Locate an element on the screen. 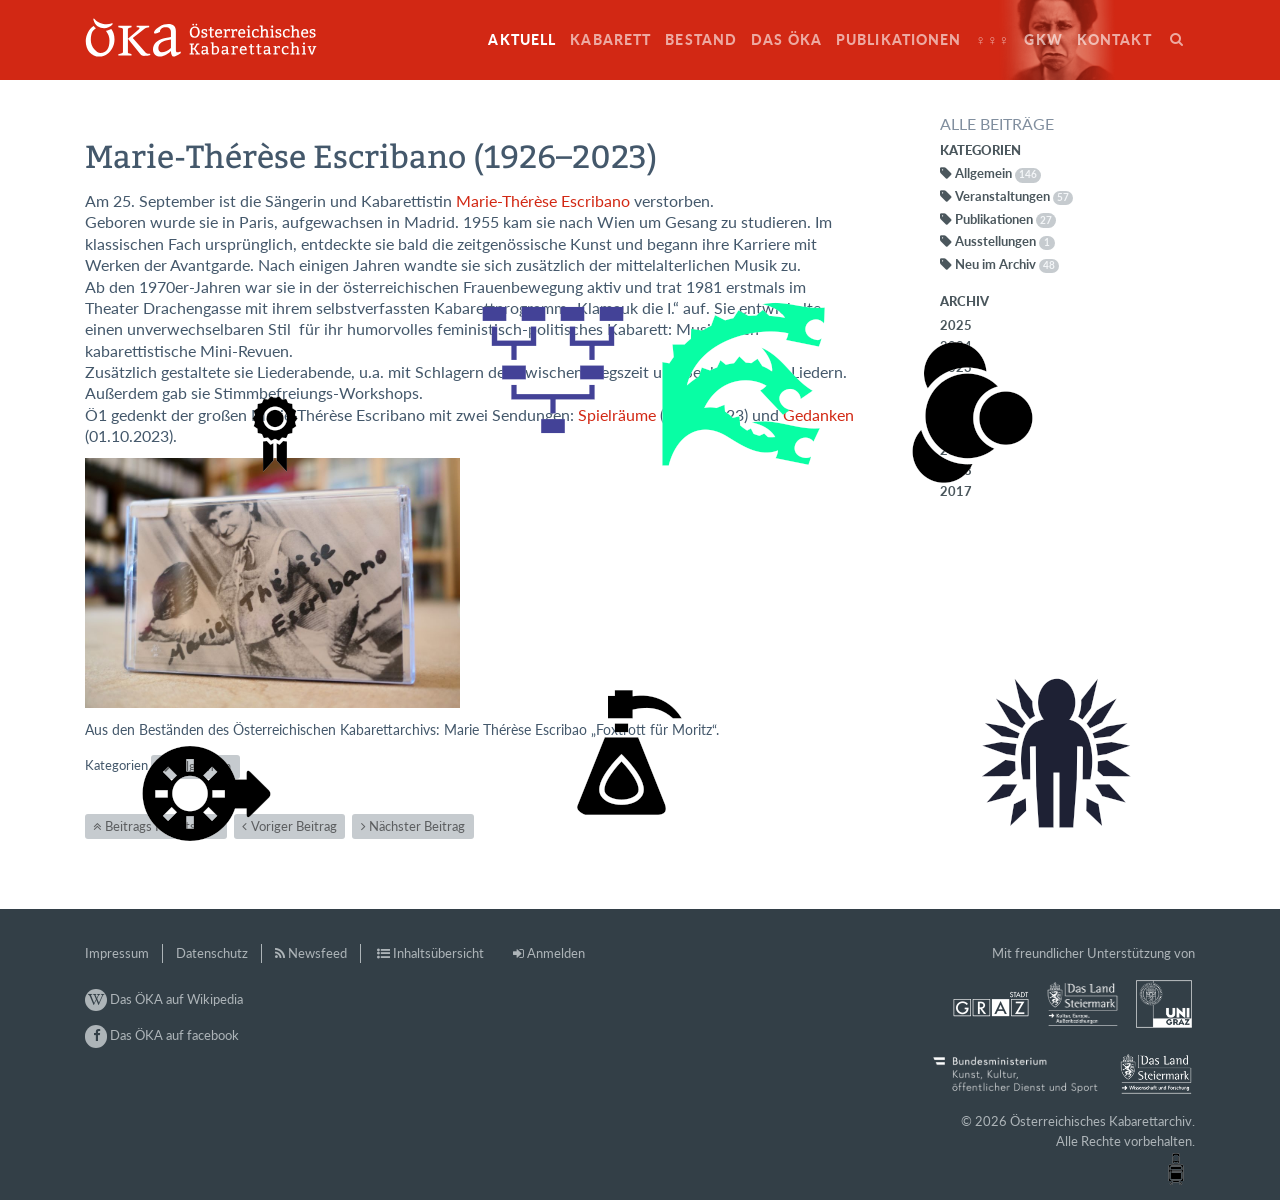  indicates soap or hand washing station is located at coordinates (621, 748).